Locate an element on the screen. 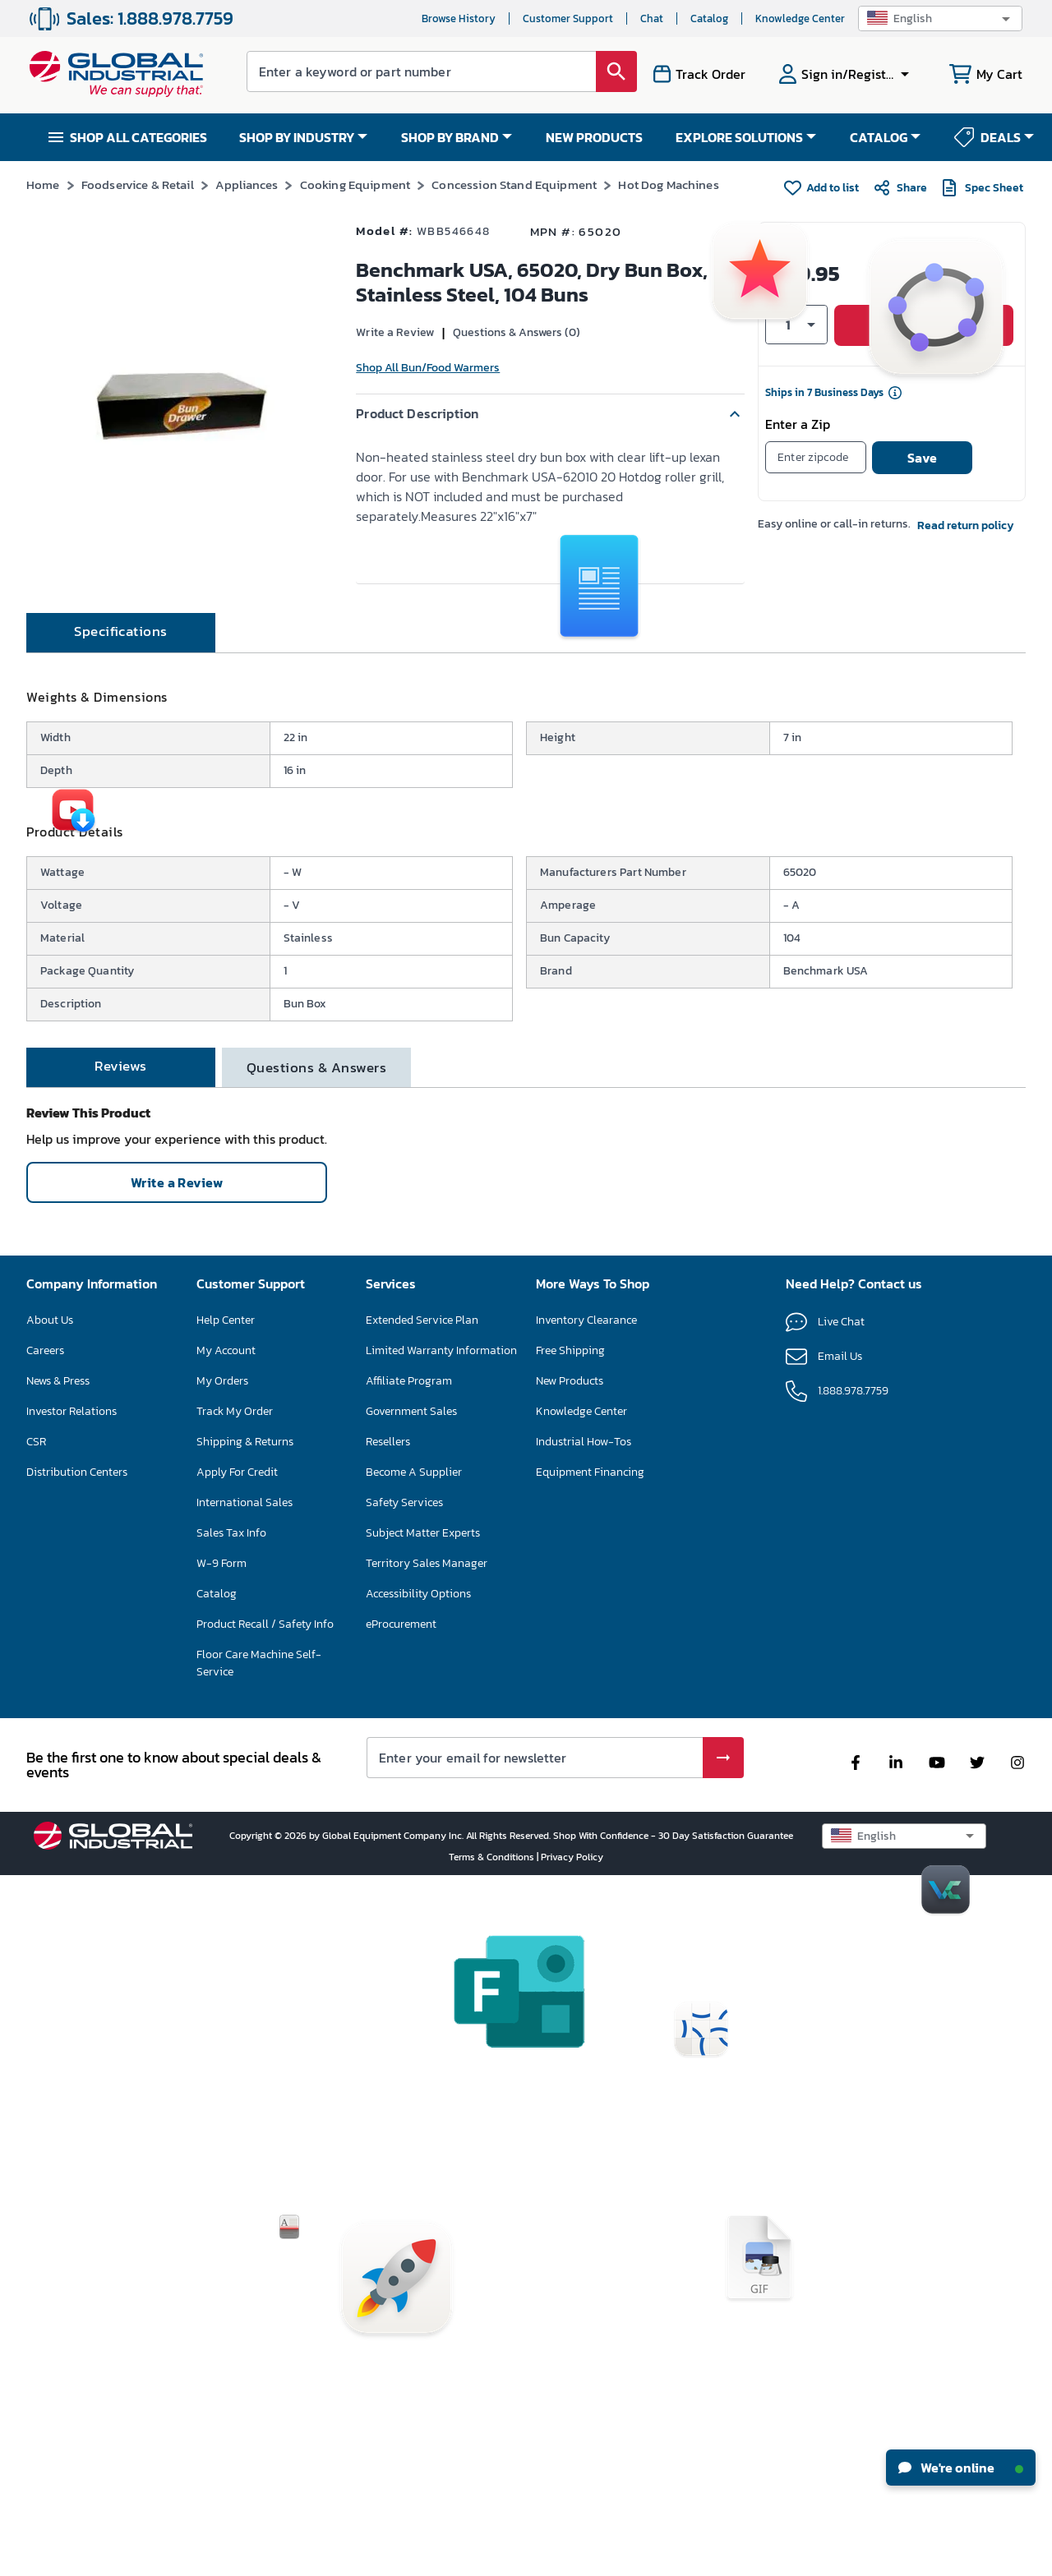  download videos from youtube is located at coordinates (72, 809).